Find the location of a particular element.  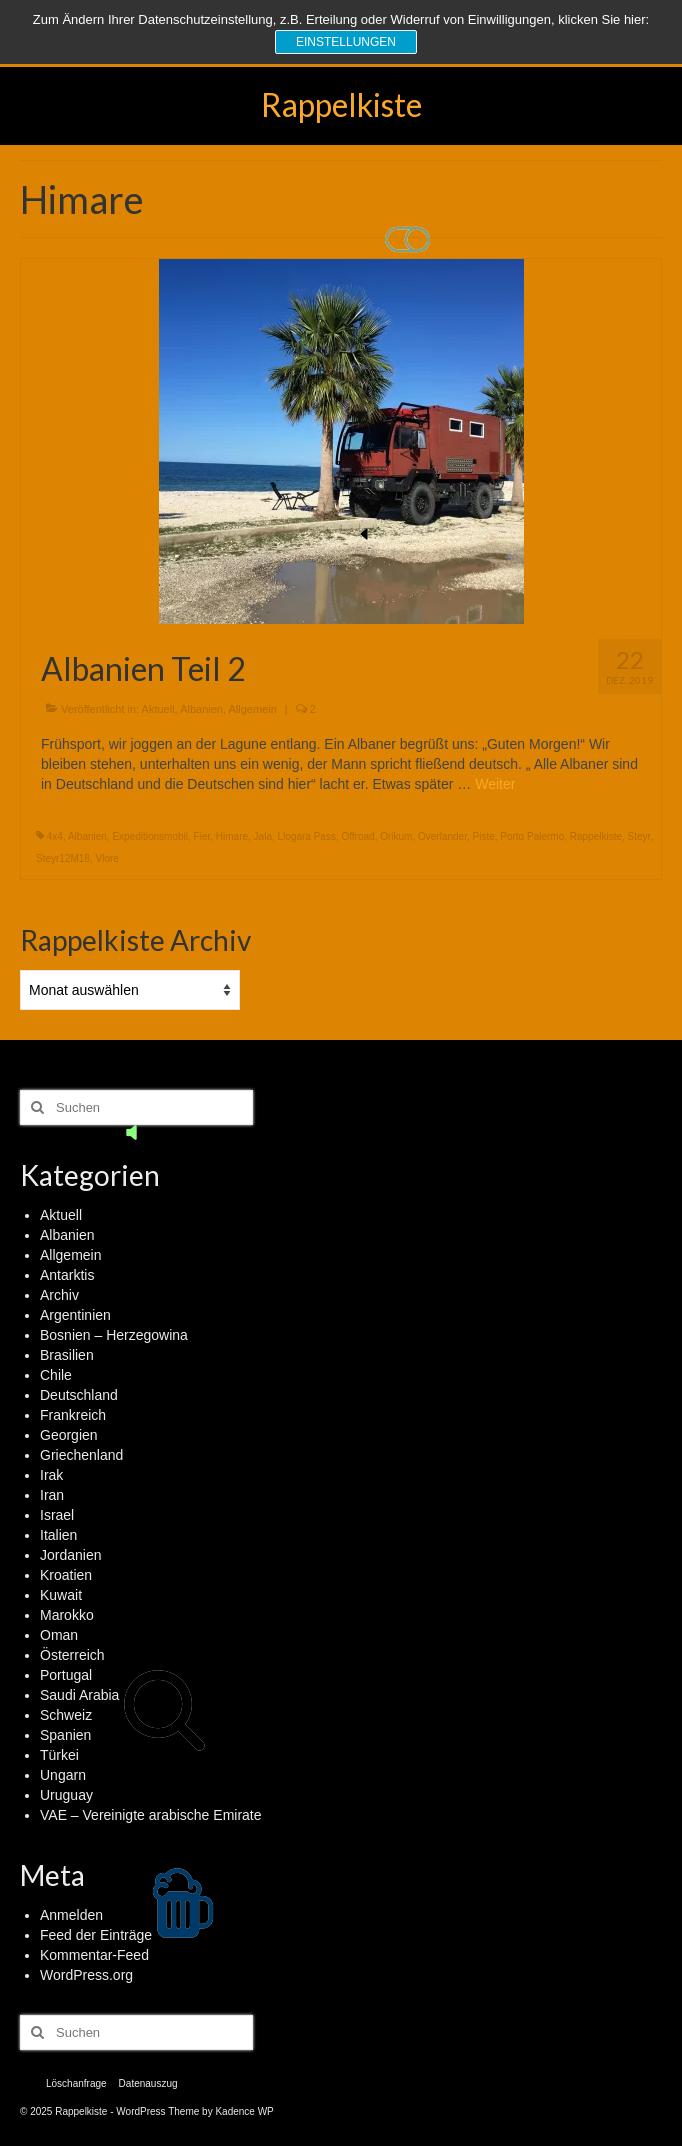

mute audio or sound is located at coordinates (131, 1132).